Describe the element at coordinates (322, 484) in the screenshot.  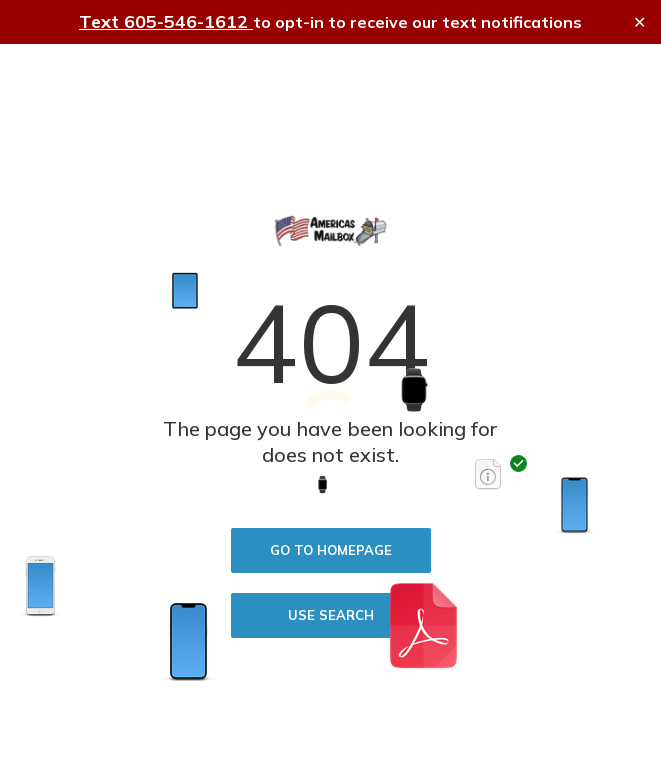
I see `apple watch device icon` at that location.